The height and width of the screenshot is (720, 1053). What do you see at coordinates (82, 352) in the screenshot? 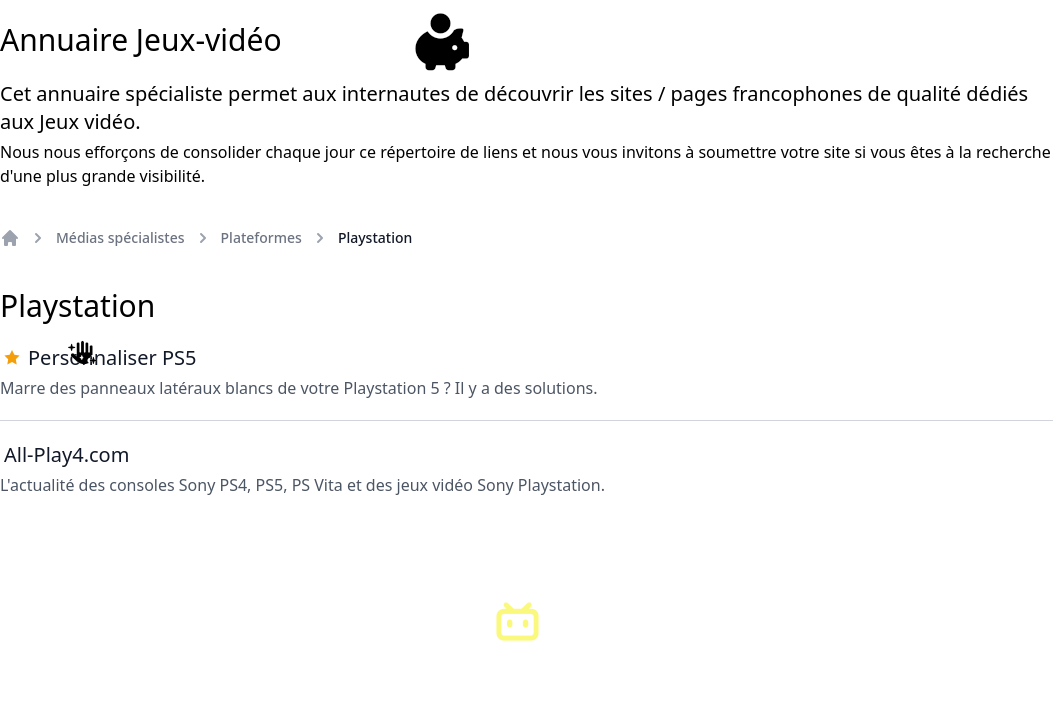
I see `hand sanitizer or hand washing reminder` at bounding box center [82, 352].